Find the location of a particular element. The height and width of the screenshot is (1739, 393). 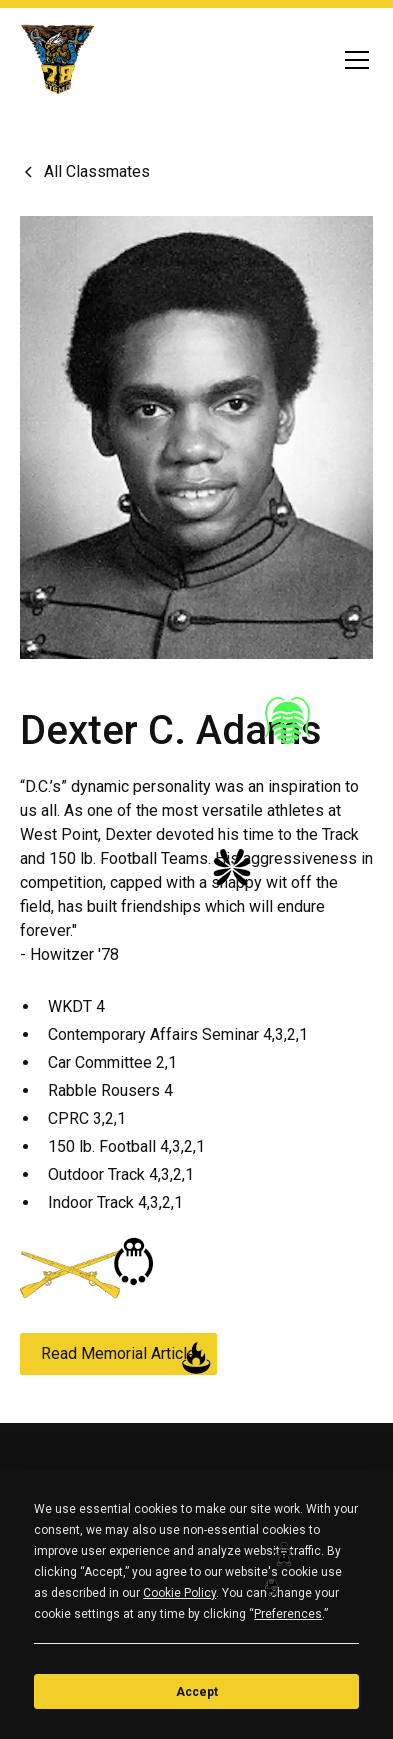

access fire pit or bonfire feature in game is located at coordinates (196, 1358).